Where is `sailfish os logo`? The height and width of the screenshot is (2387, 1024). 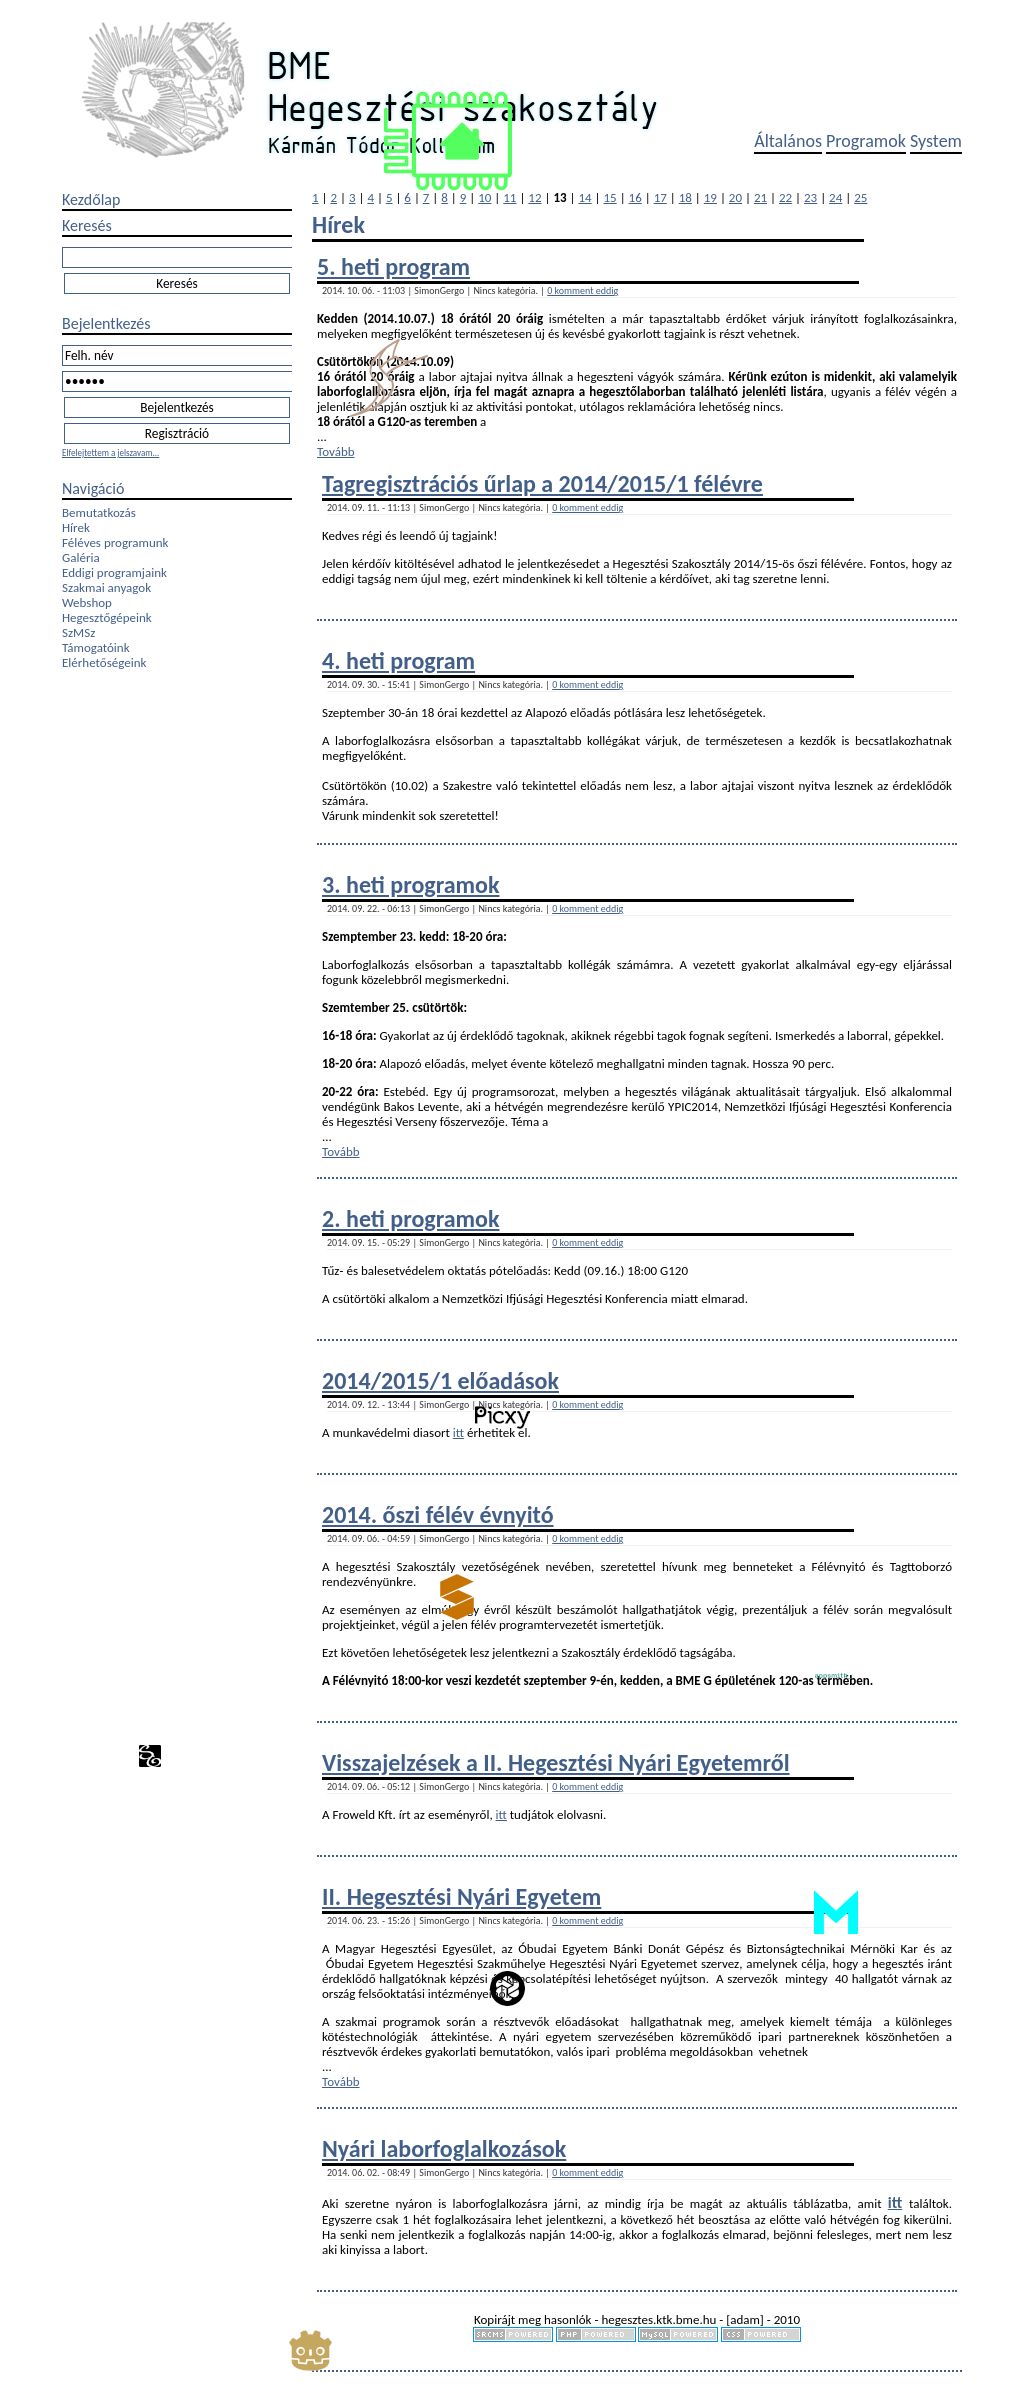 sailfish os logo is located at coordinates (389, 378).